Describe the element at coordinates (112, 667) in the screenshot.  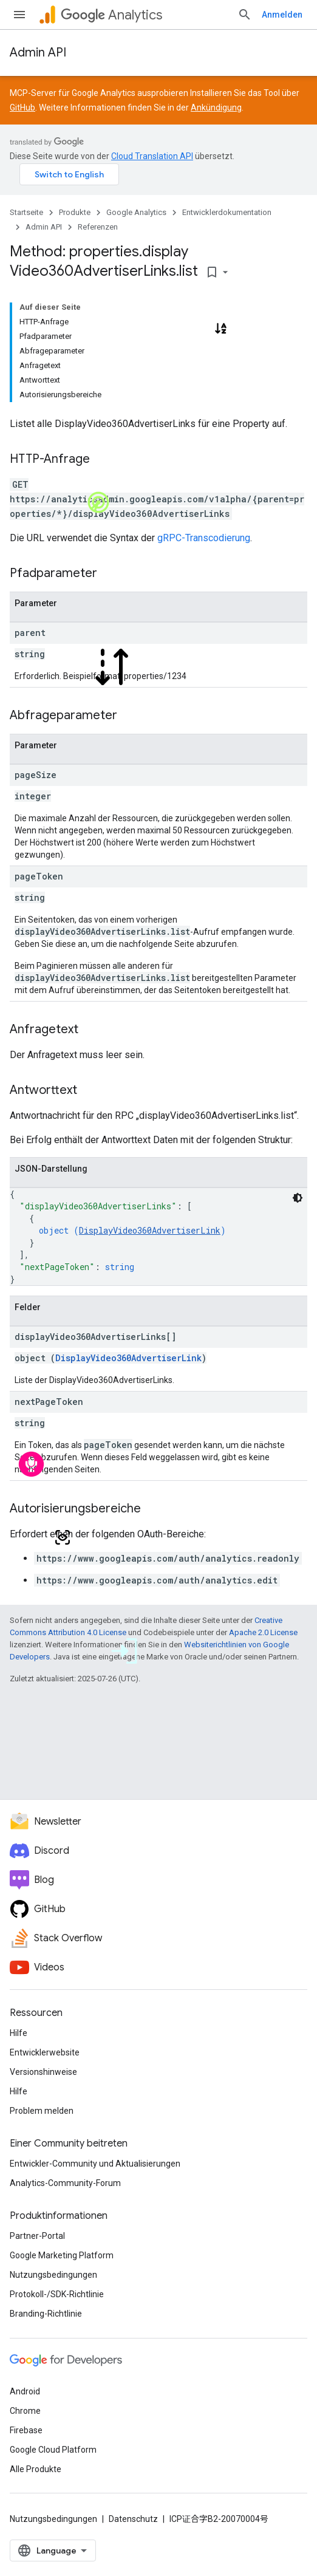
I see `upload or transfer data upward` at that location.